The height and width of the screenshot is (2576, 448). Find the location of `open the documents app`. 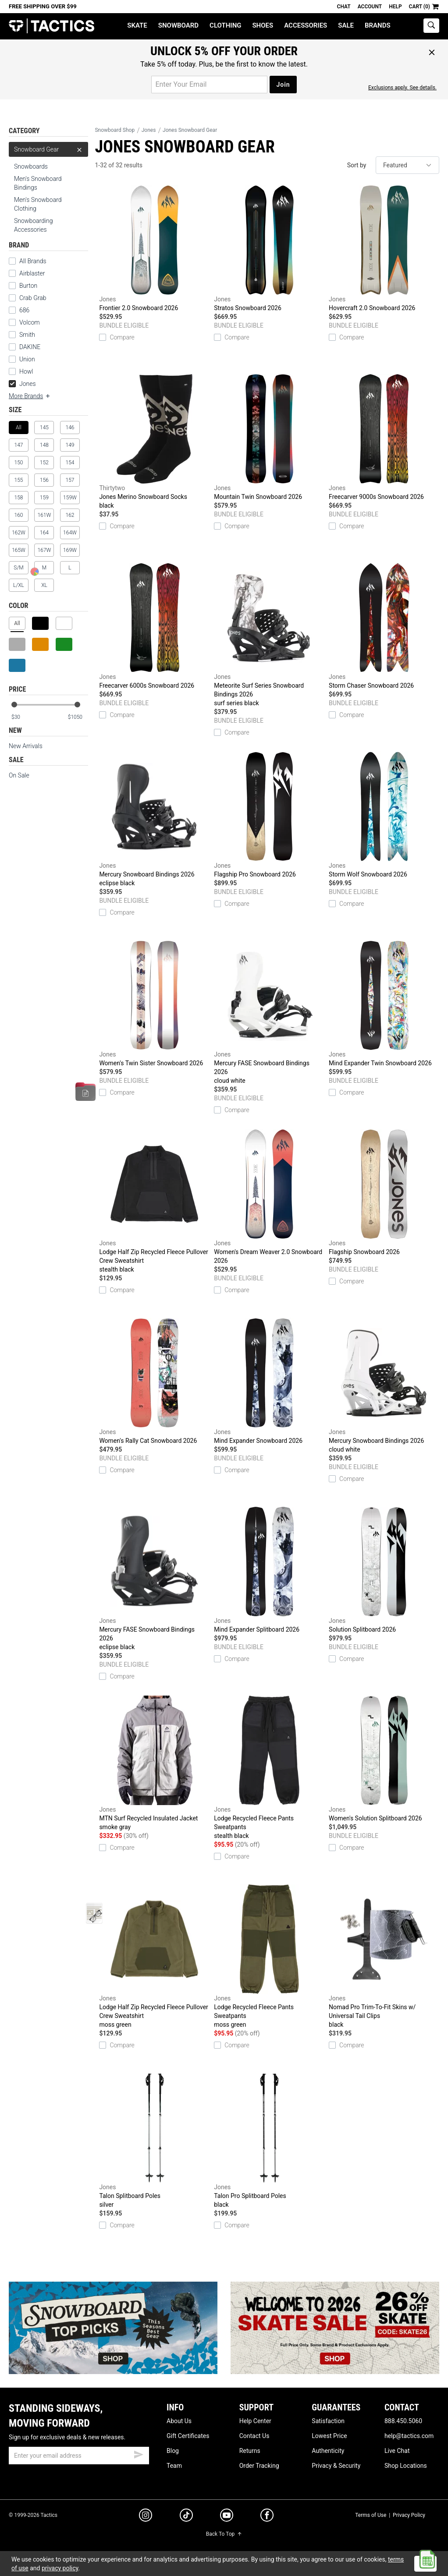

open the documents app is located at coordinates (94, 1913).